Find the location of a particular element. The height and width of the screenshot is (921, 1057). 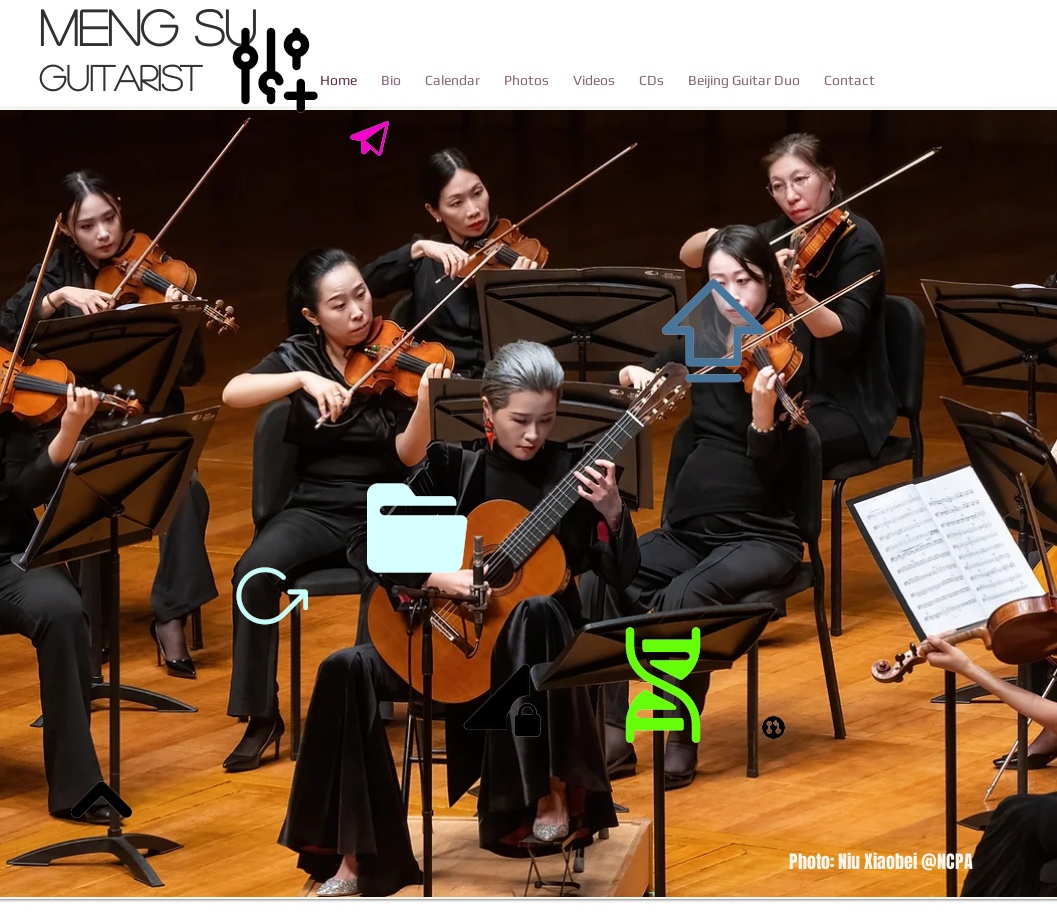

access genetic or biological information is located at coordinates (663, 685).